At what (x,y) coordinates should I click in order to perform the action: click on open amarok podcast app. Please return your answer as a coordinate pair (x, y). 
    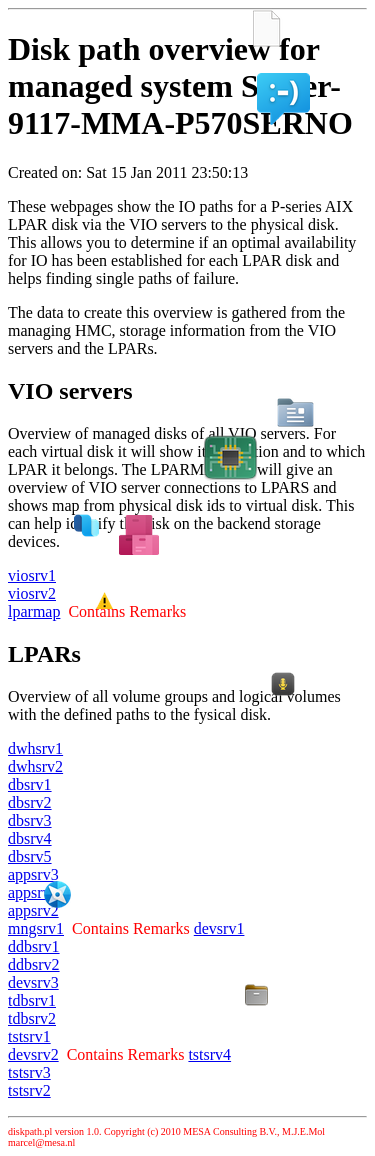
    Looking at the image, I should click on (283, 684).